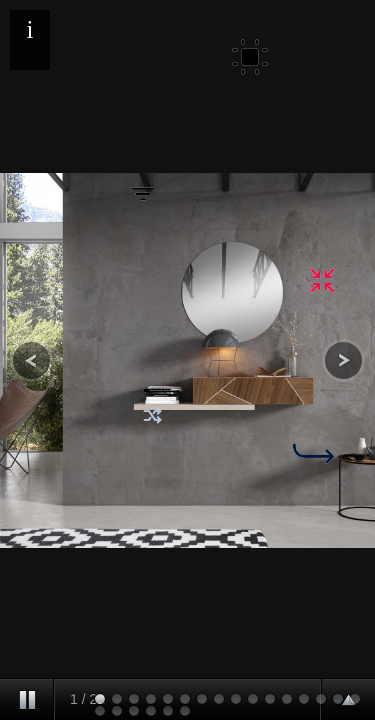 Image resolution: width=375 pixels, height=720 pixels. Describe the element at coordinates (322, 280) in the screenshot. I see `minimize or collapse a window` at that location.